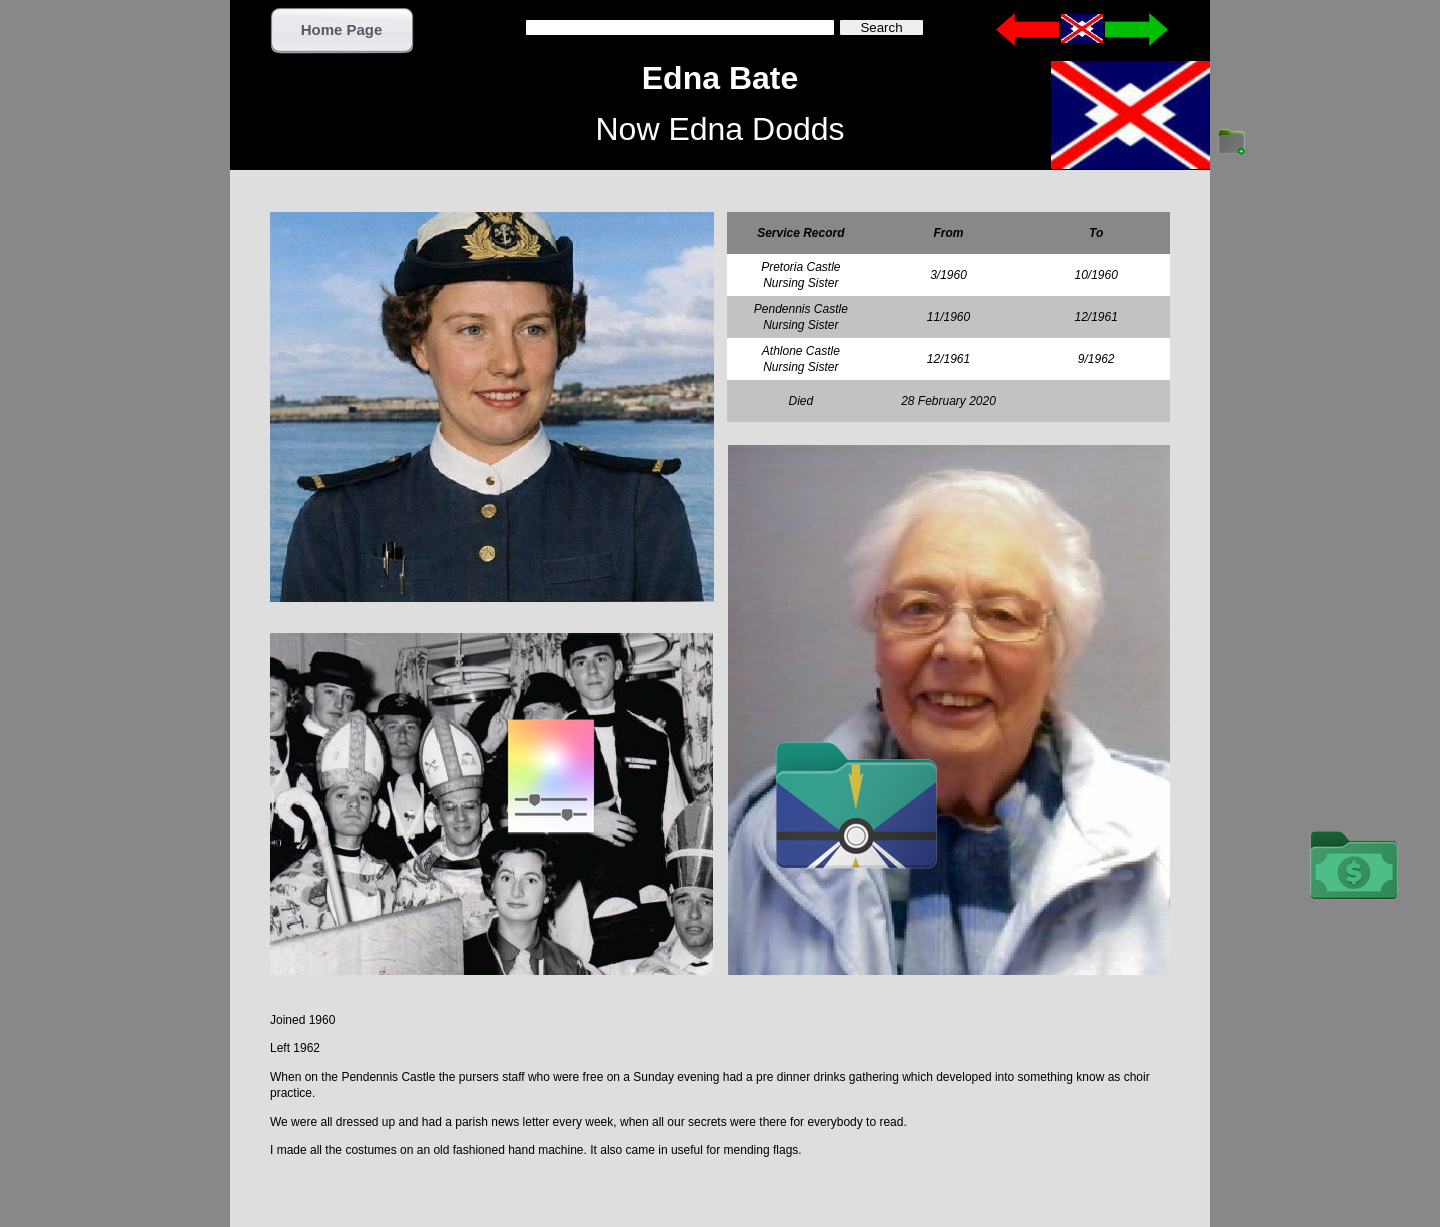 The width and height of the screenshot is (1440, 1227). What do you see at coordinates (551, 776) in the screenshot?
I see `adjust color preset or gradient settings` at bounding box center [551, 776].